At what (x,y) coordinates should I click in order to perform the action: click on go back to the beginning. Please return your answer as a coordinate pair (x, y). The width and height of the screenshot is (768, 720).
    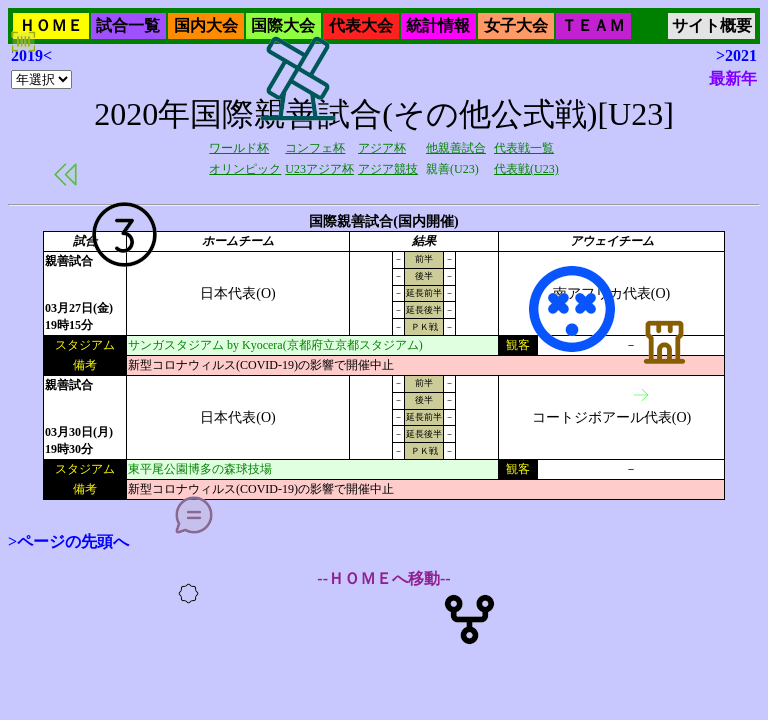
    Looking at the image, I should click on (66, 174).